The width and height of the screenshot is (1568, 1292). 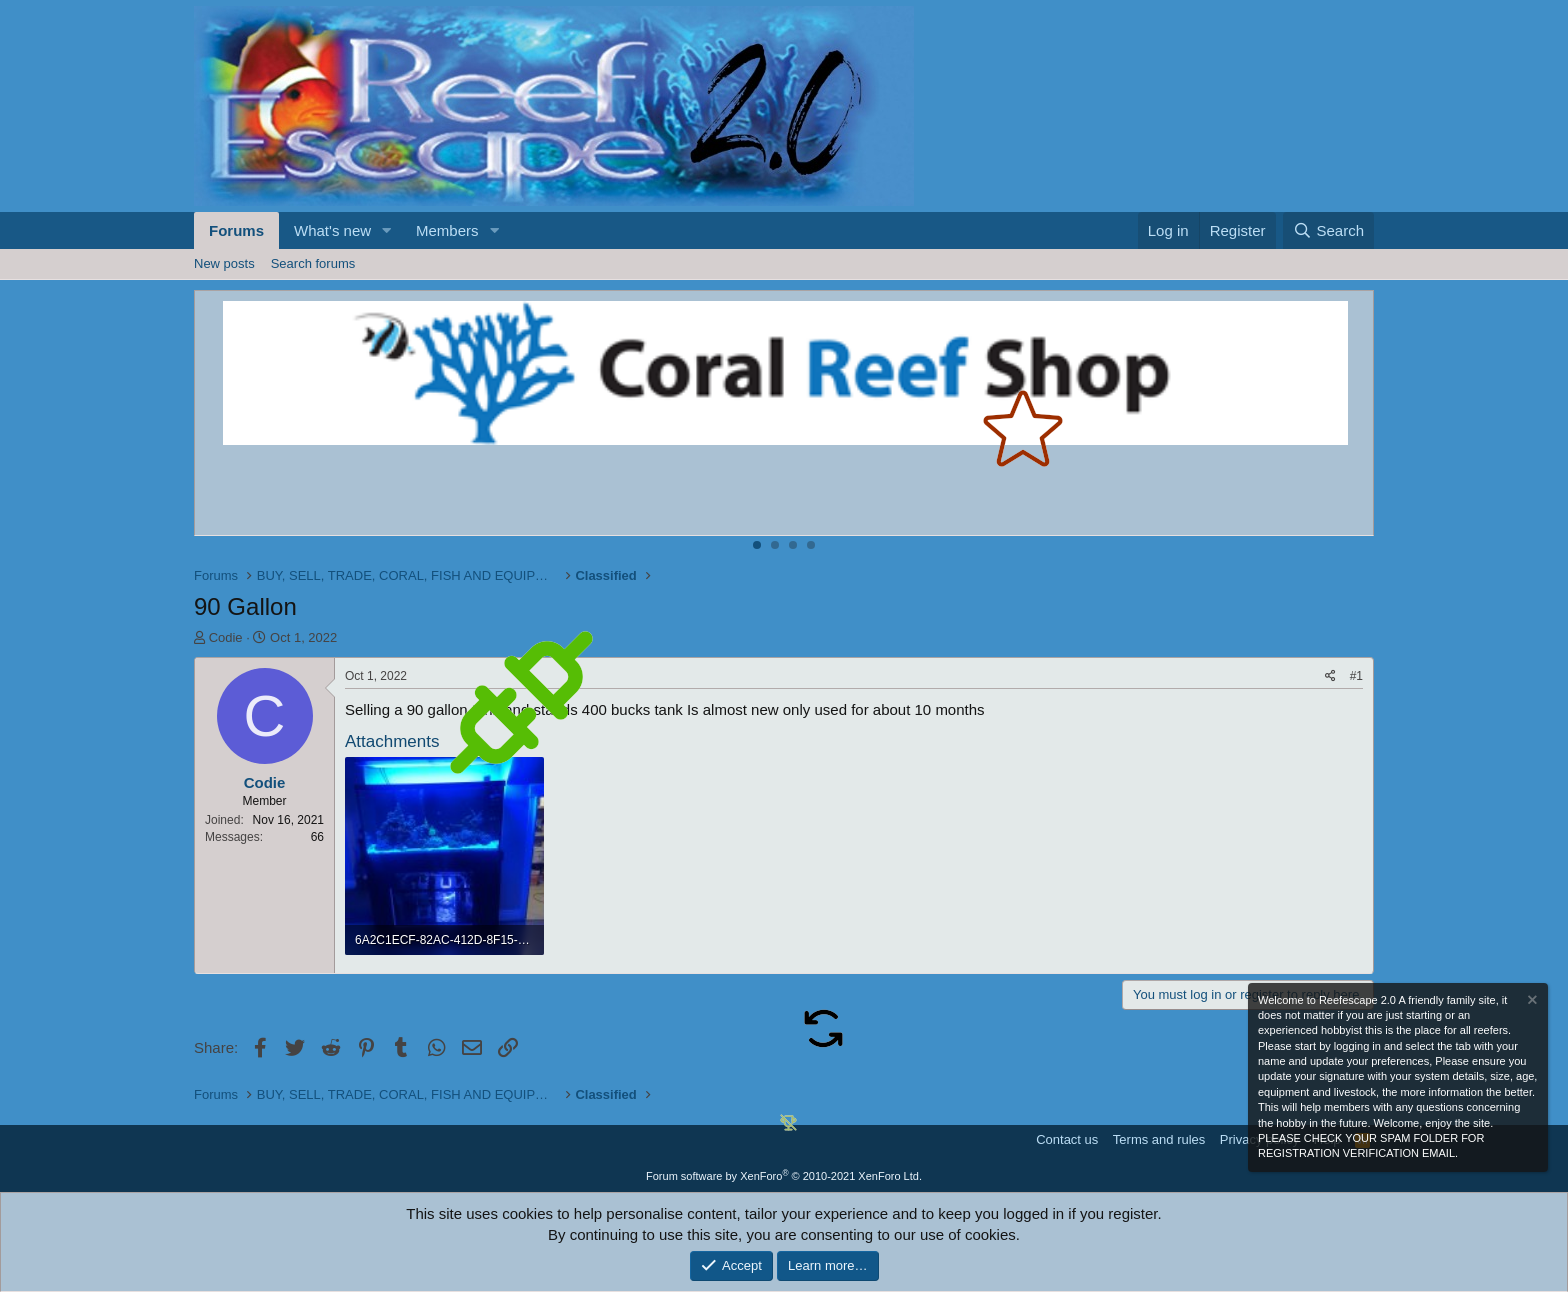 I want to click on connect or establish a connection, so click(x=521, y=702).